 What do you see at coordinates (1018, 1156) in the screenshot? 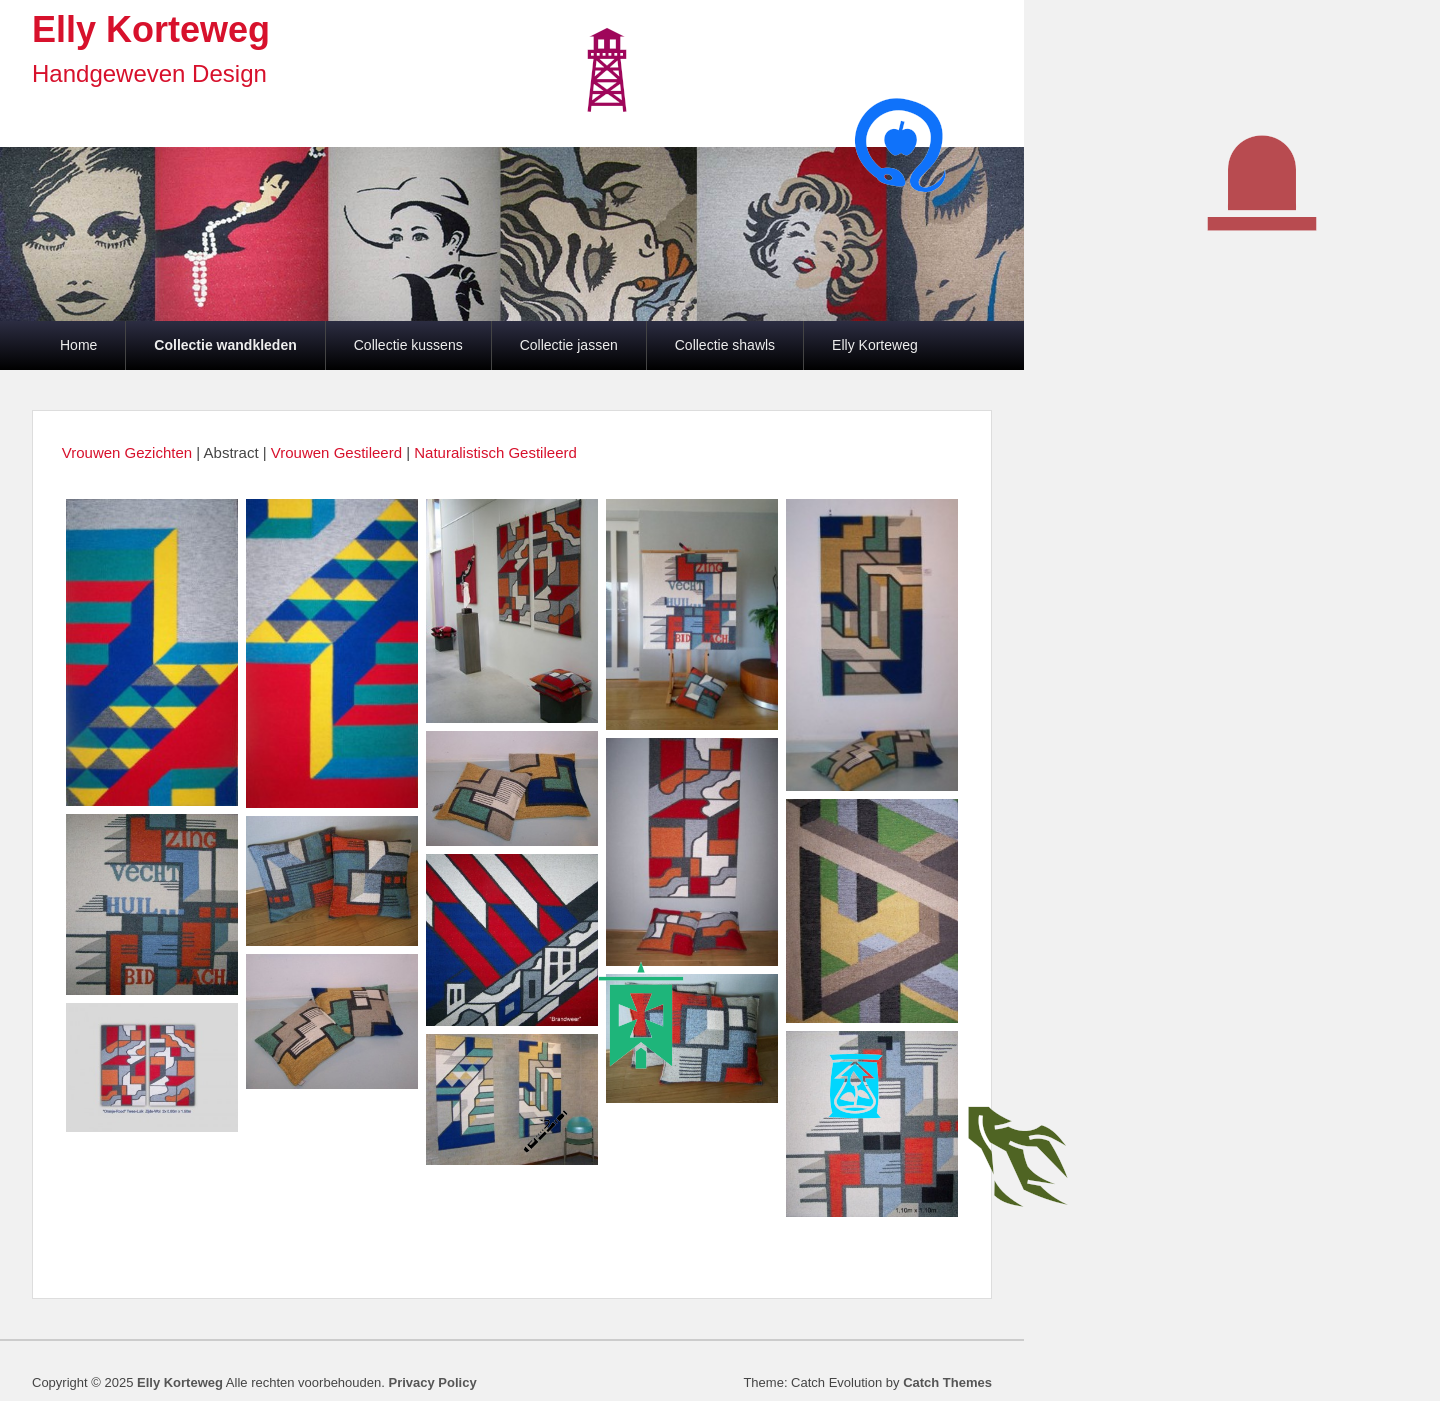
I see `a plant root or organic growth element` at bounding box center [1018, 1156].